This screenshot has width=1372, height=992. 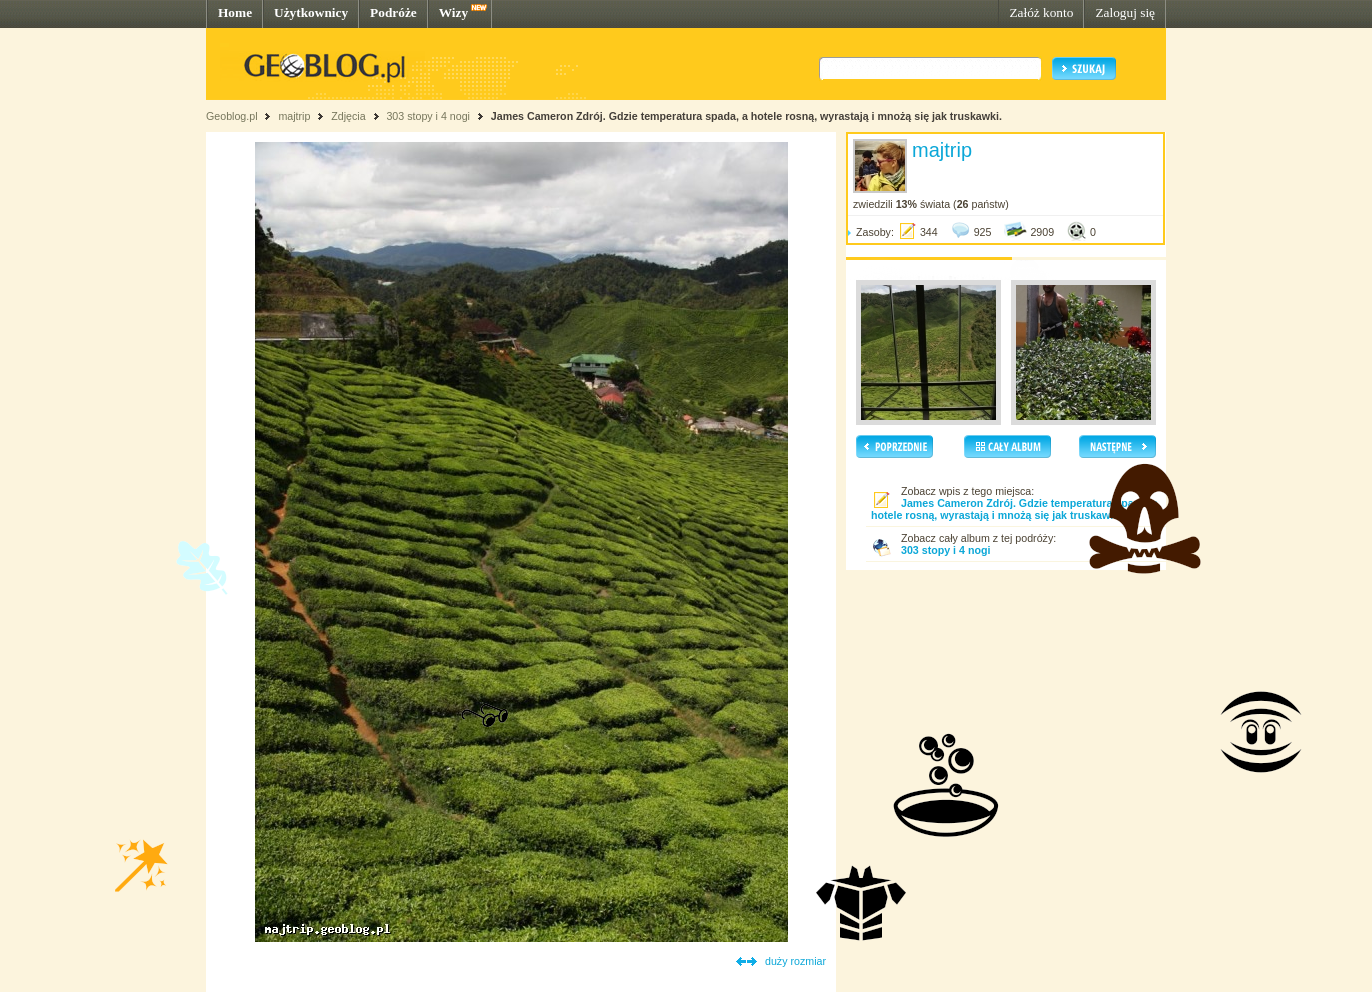 I want to click on a stylized character or avatar icon, so click(x=1261, y=732).